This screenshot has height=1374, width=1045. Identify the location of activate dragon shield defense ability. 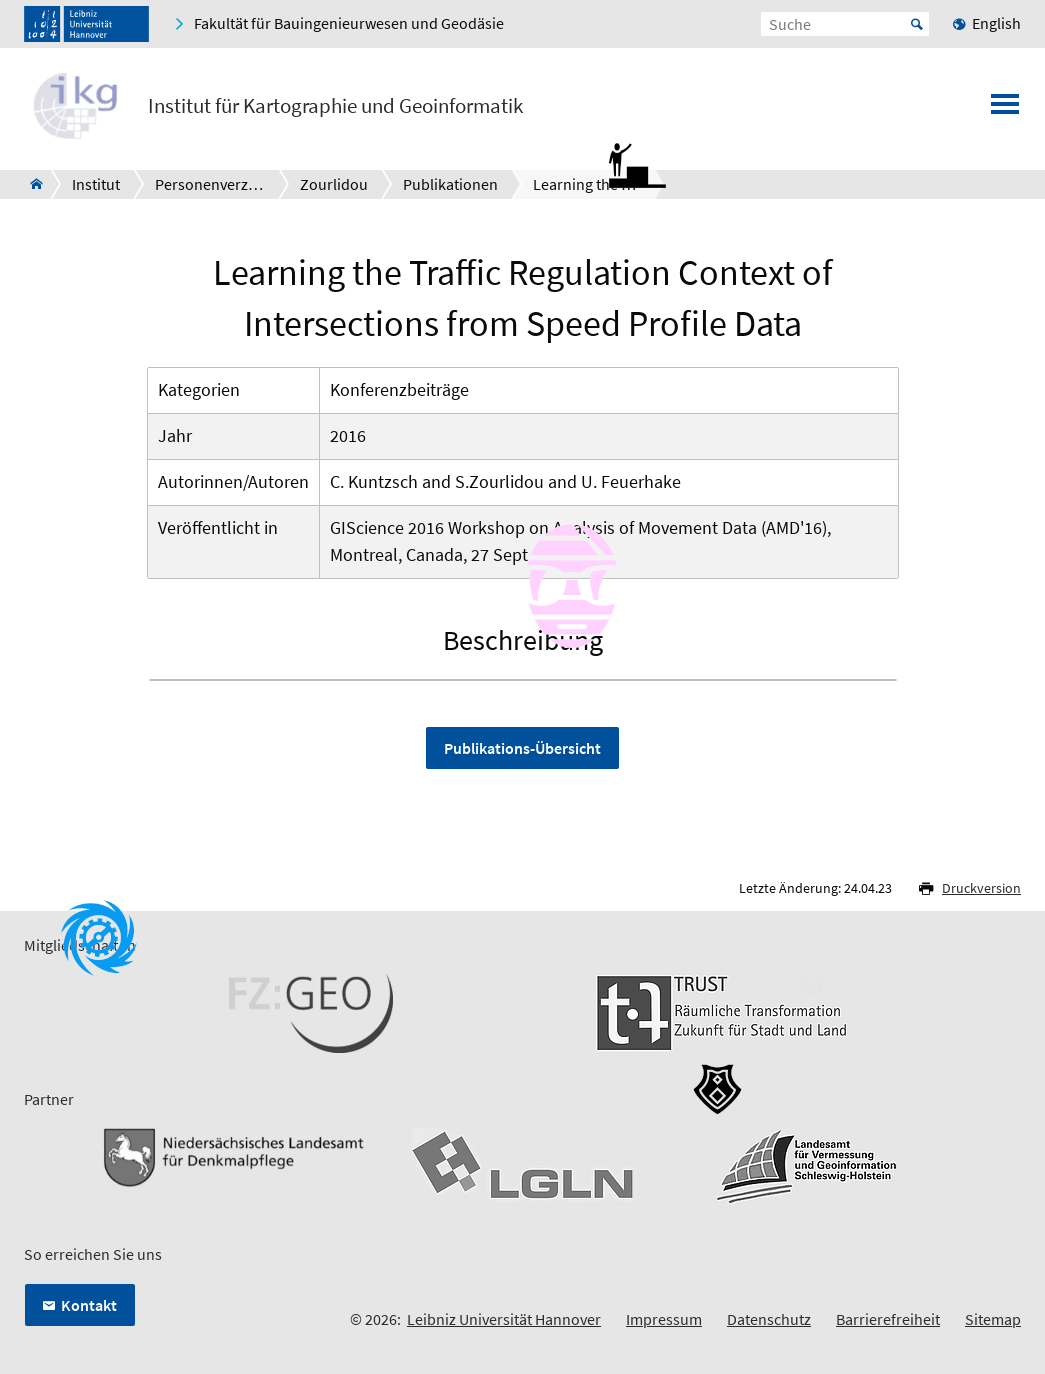
(717, 1089).